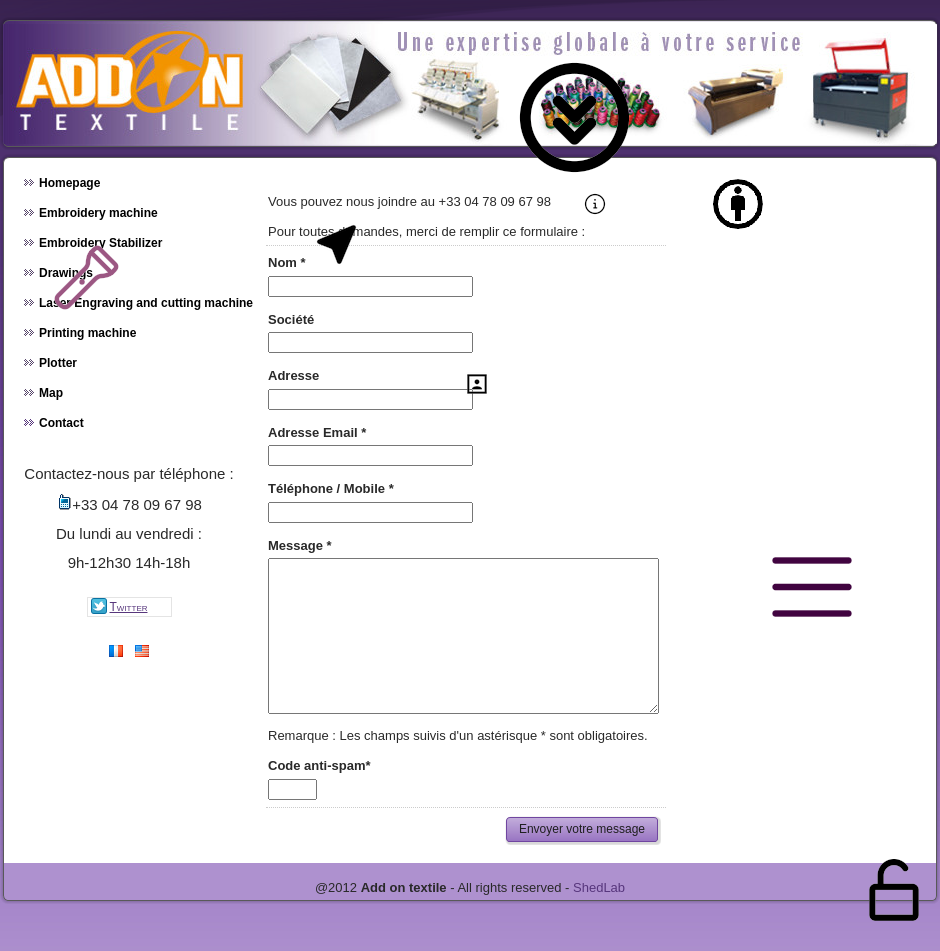  Describe the element at coordinates (477, 384) in the screenshot. I see `switch to portrait orientation mode` at that location.